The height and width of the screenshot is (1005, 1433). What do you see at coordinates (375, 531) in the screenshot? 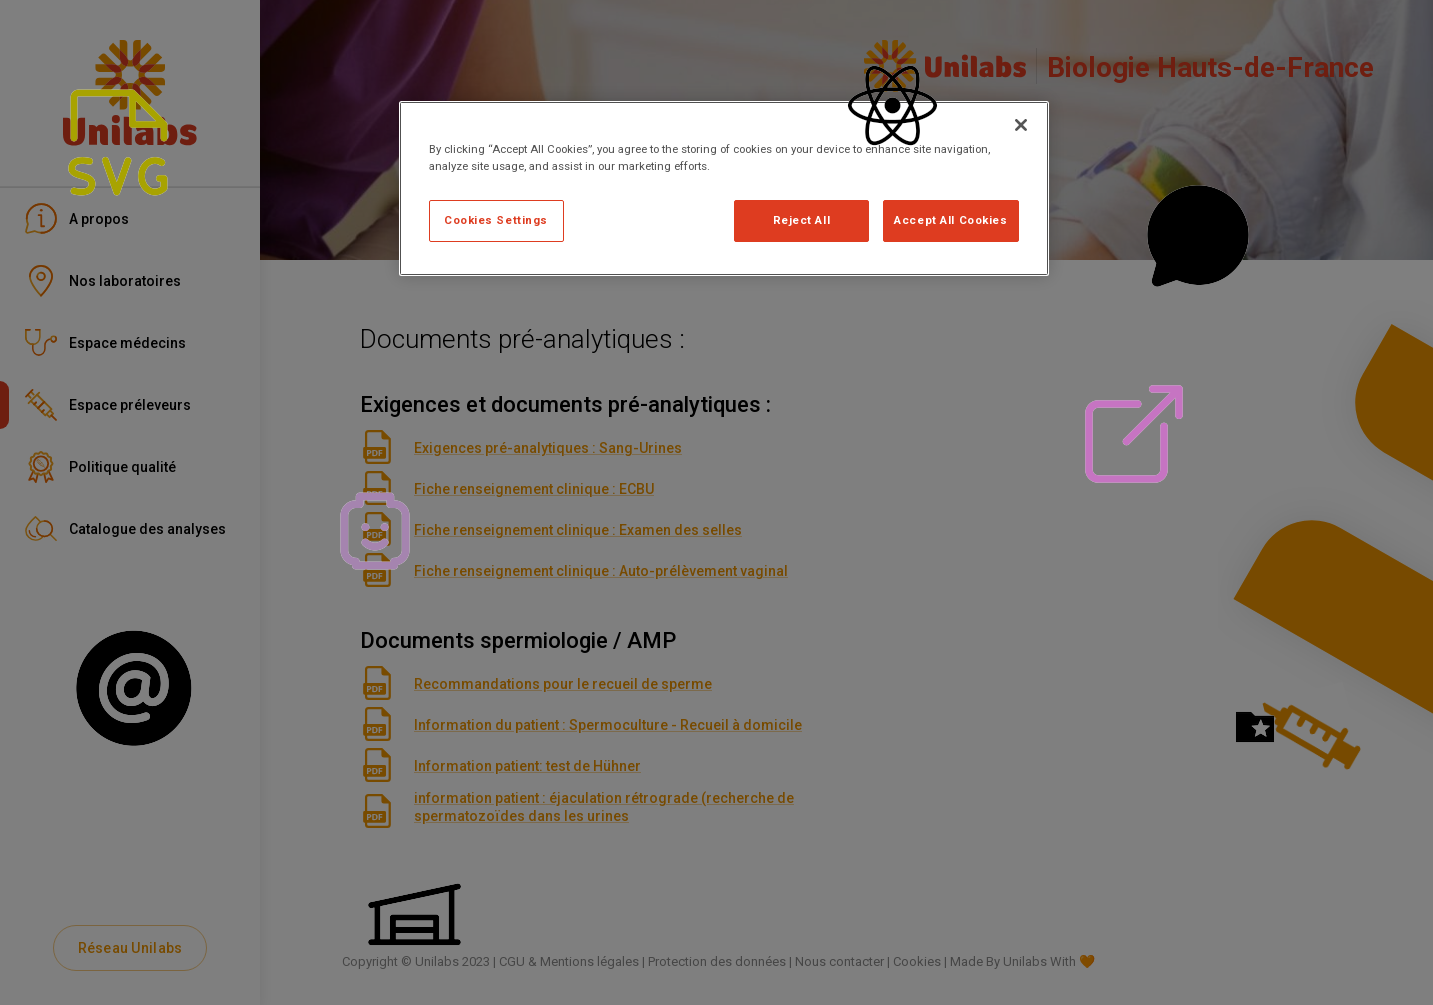
I see `access building blocks or modular components` at bounding box center [375, 531].